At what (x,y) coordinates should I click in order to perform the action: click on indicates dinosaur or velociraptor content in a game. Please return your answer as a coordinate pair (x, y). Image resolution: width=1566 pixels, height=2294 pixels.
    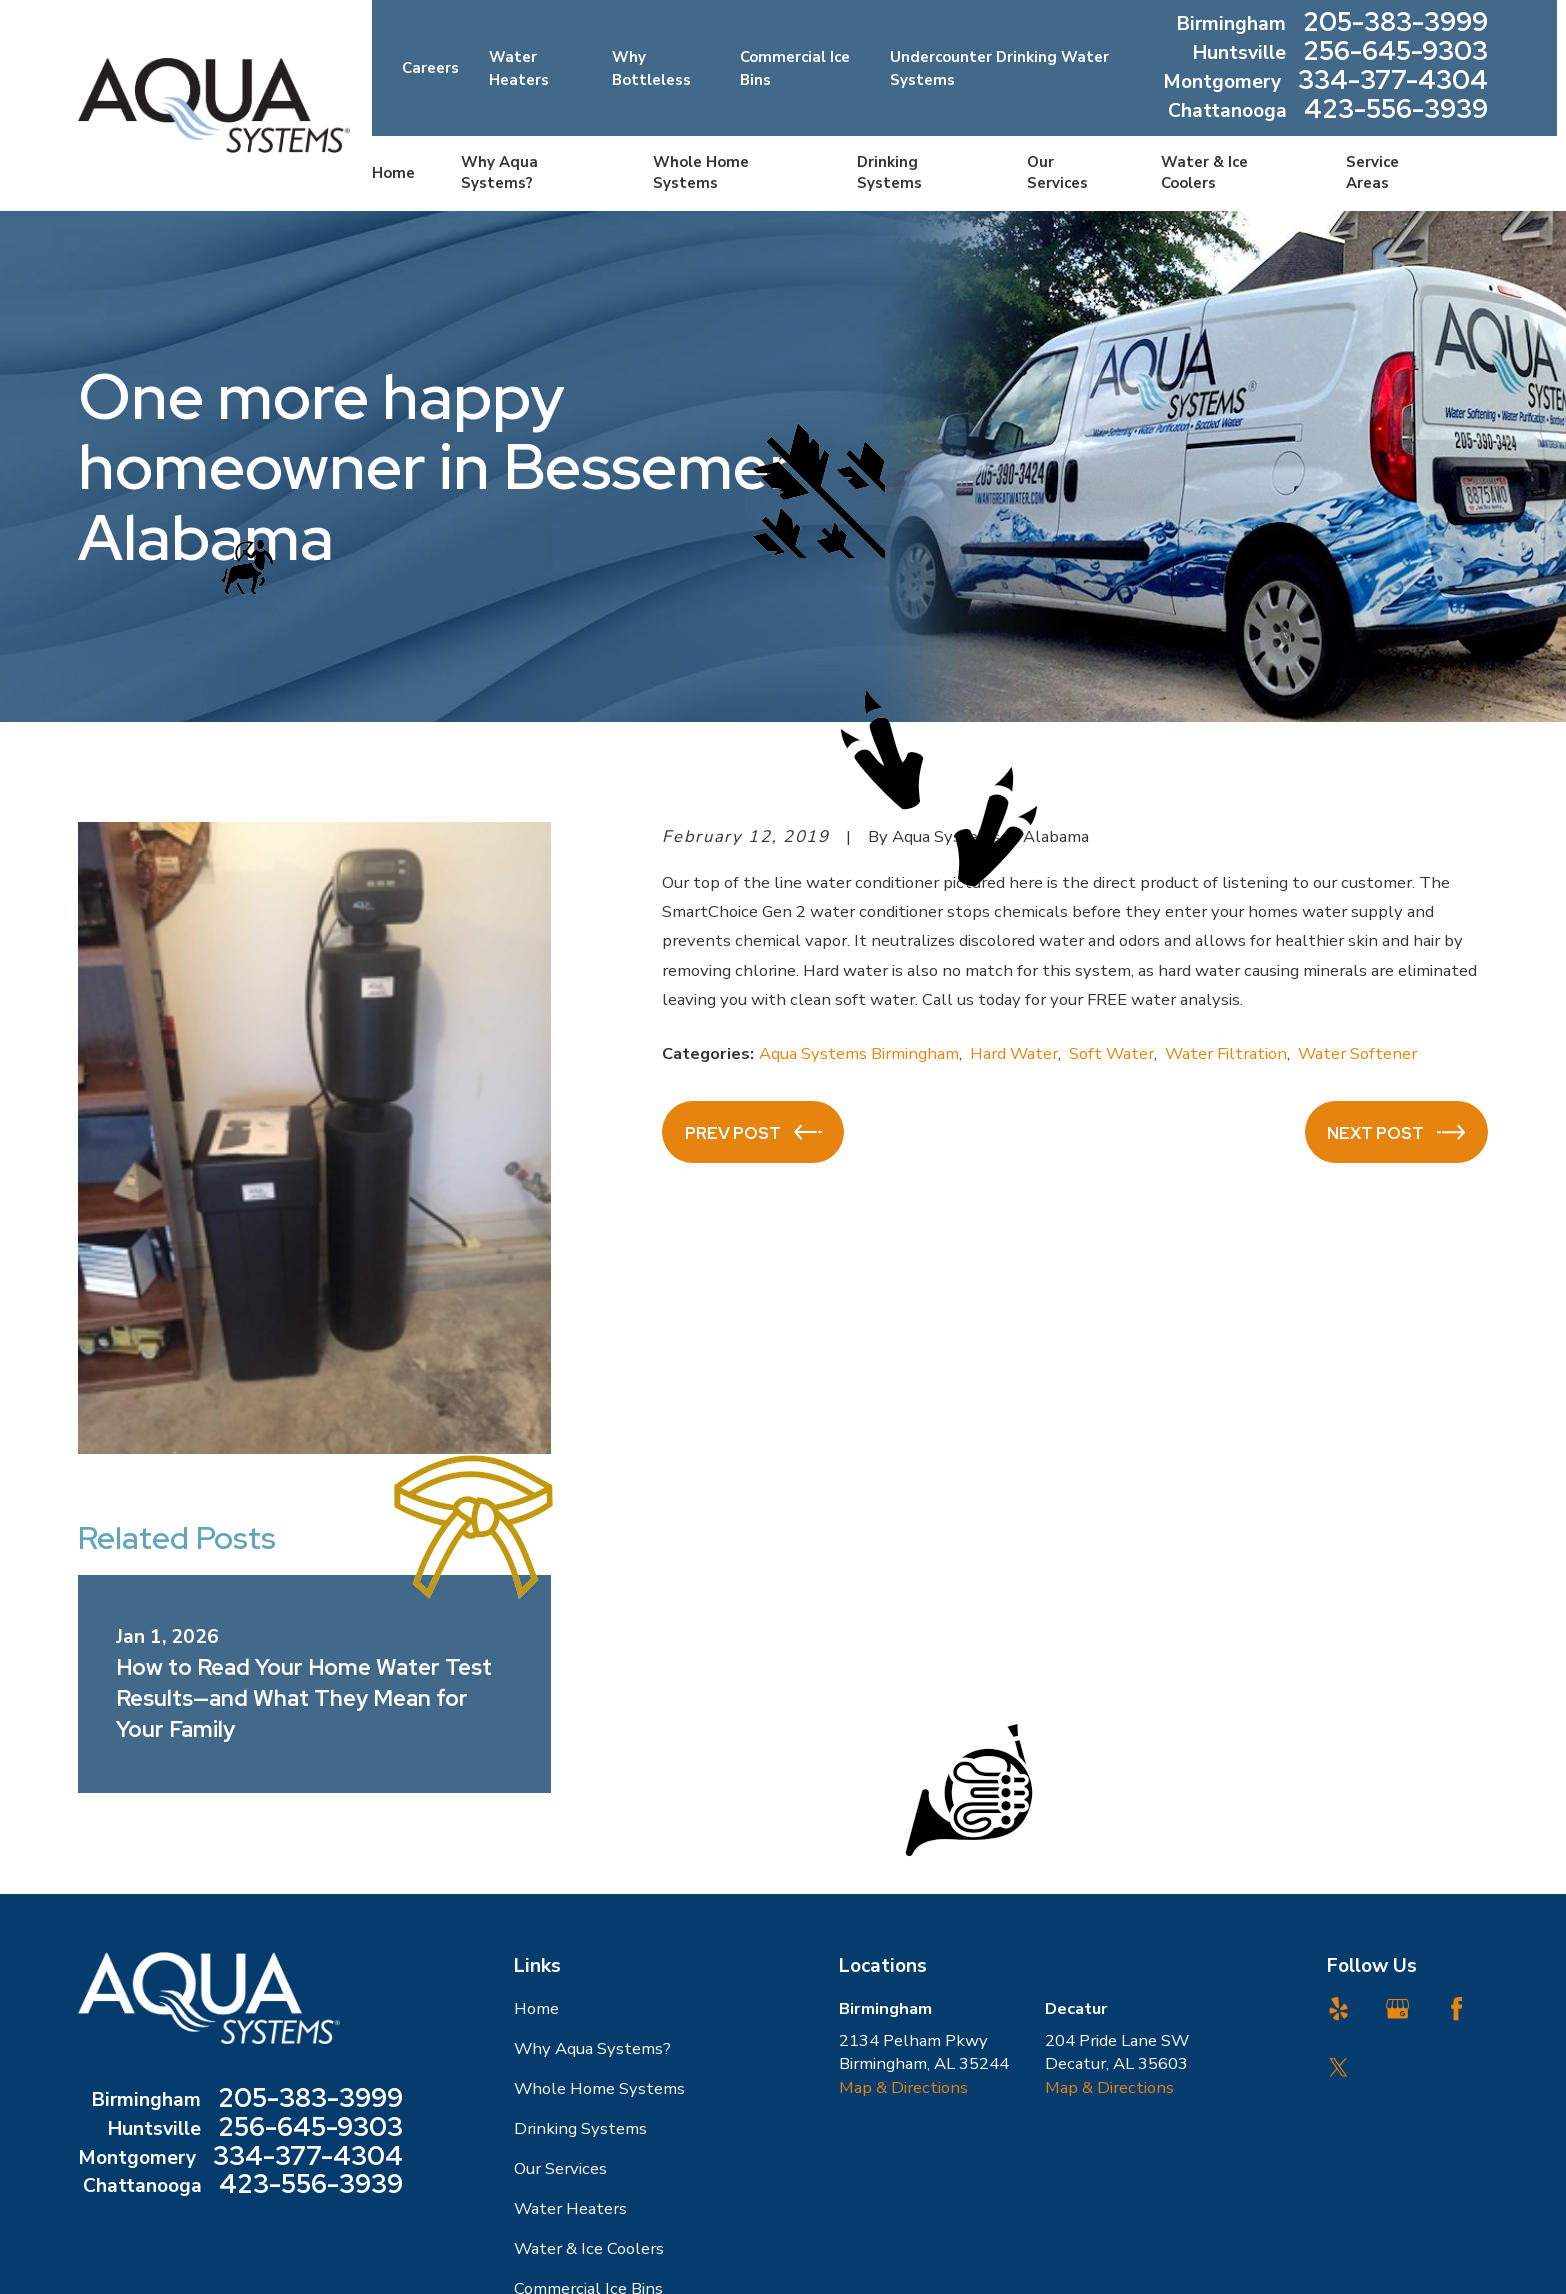
    Looking at the image, I should click on (939, 788).